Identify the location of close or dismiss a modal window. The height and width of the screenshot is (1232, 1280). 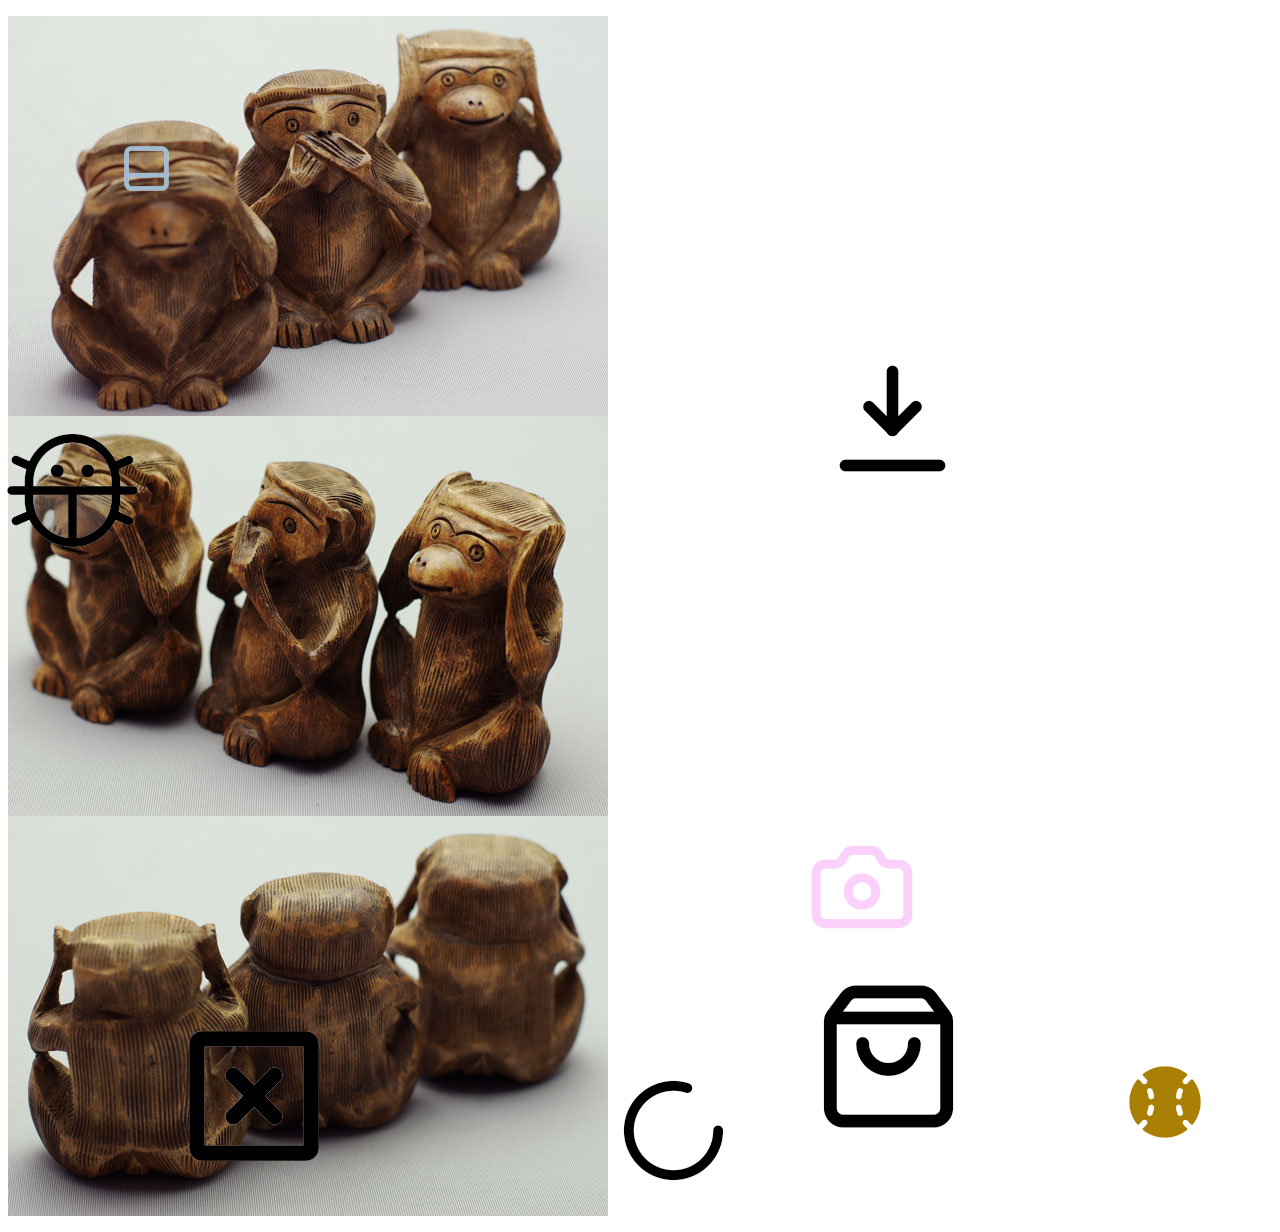
(254, 1096).